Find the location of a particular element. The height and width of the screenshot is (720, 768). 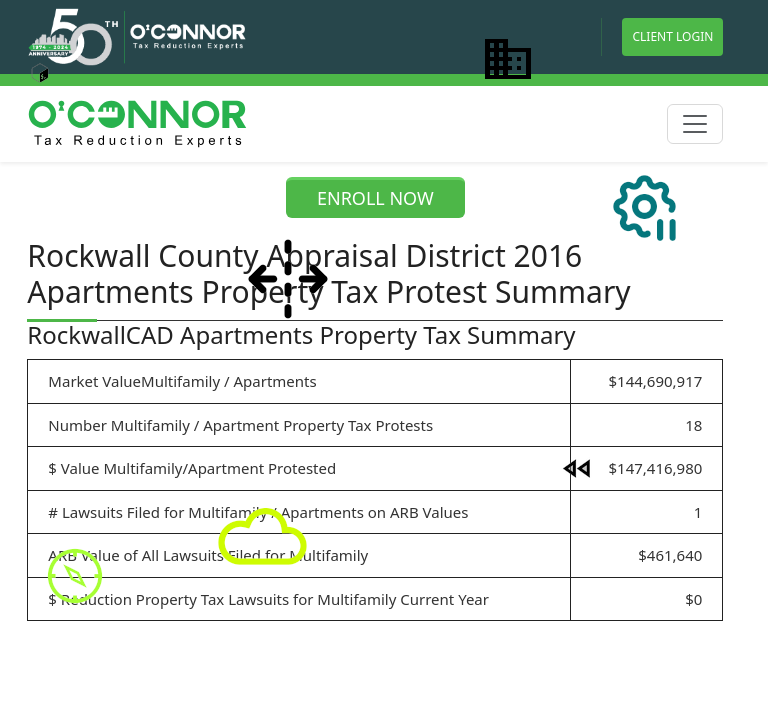

expand content horizontally is located at coordinates (288, 279).